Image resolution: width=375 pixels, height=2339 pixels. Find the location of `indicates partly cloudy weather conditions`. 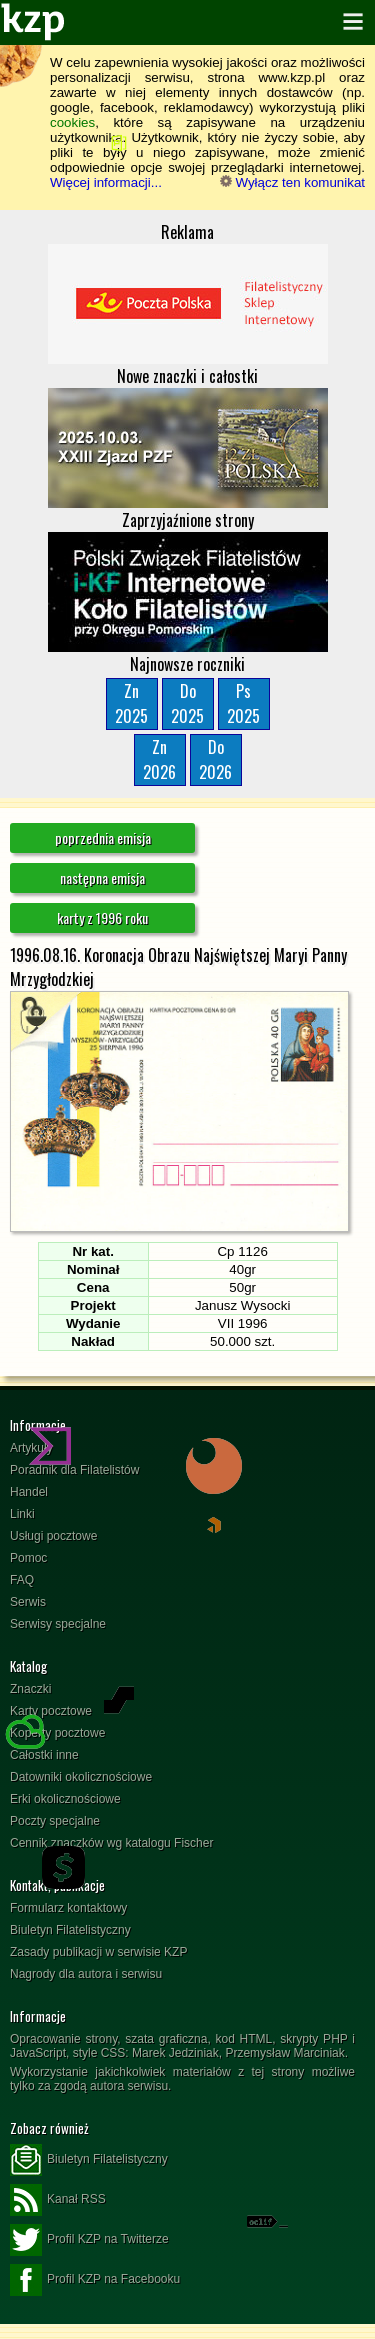

indicates partly cloudy weather conditions is located at coordinates (25, 1732).